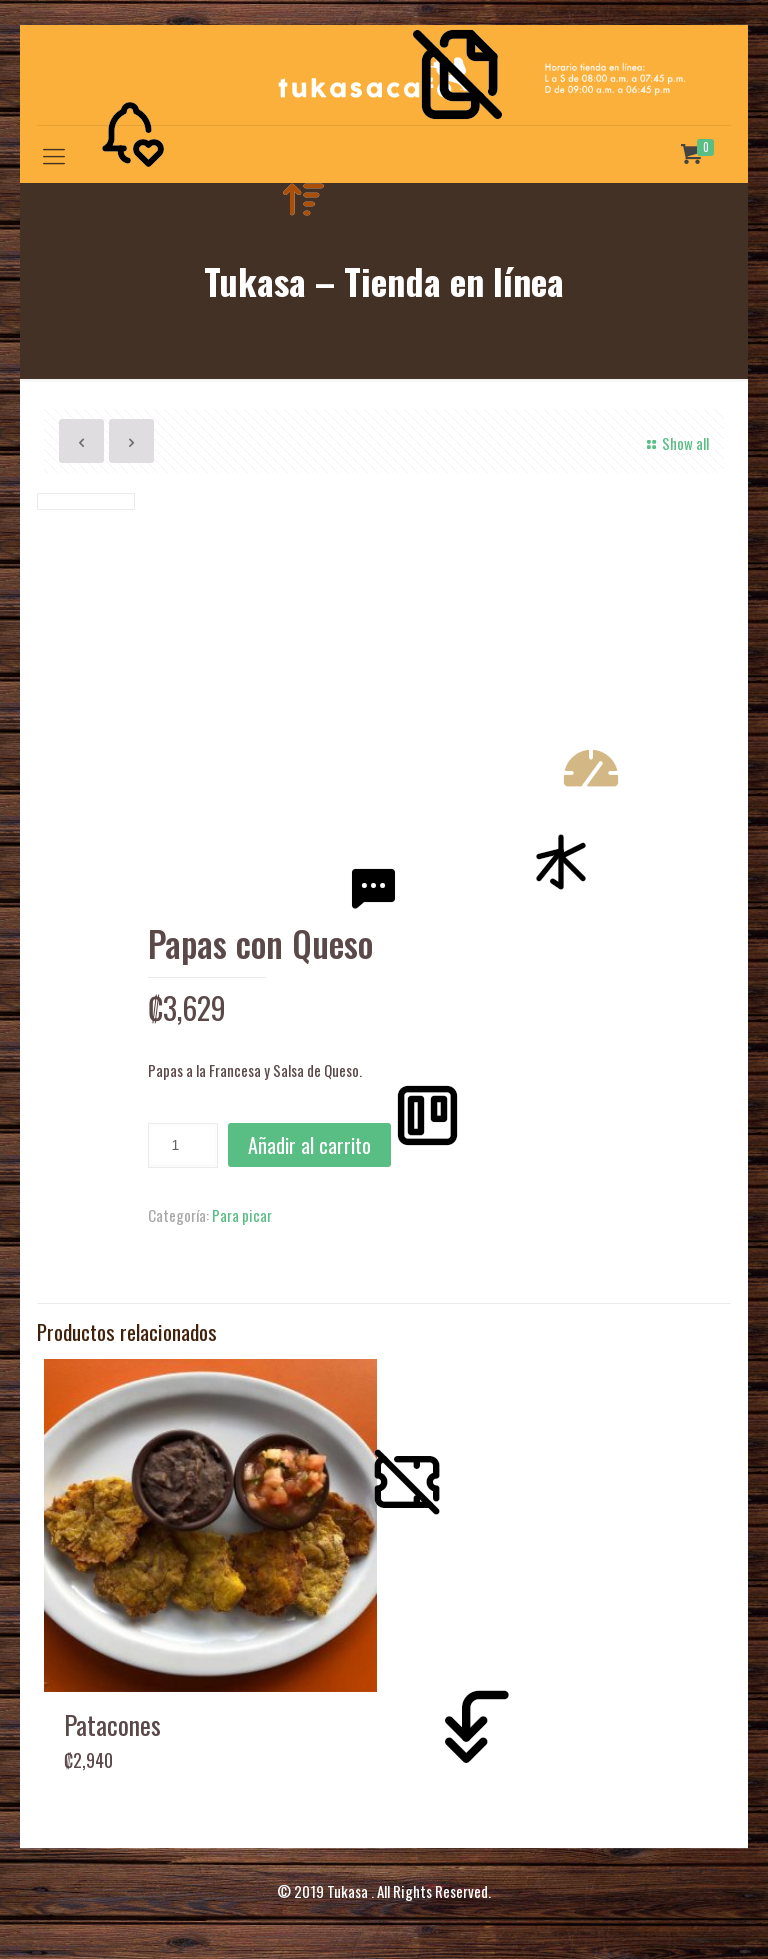  Describe the element at coordinates (591, 771) in the screenshot. I see `view performance metrics or speed` at that location.